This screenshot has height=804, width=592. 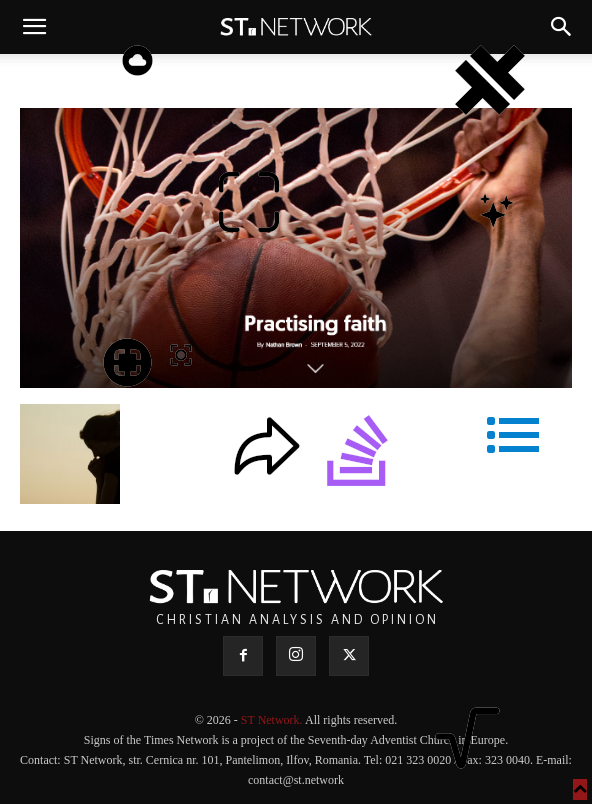 I want to click on access cloud storage, so click(x=137, y=60).